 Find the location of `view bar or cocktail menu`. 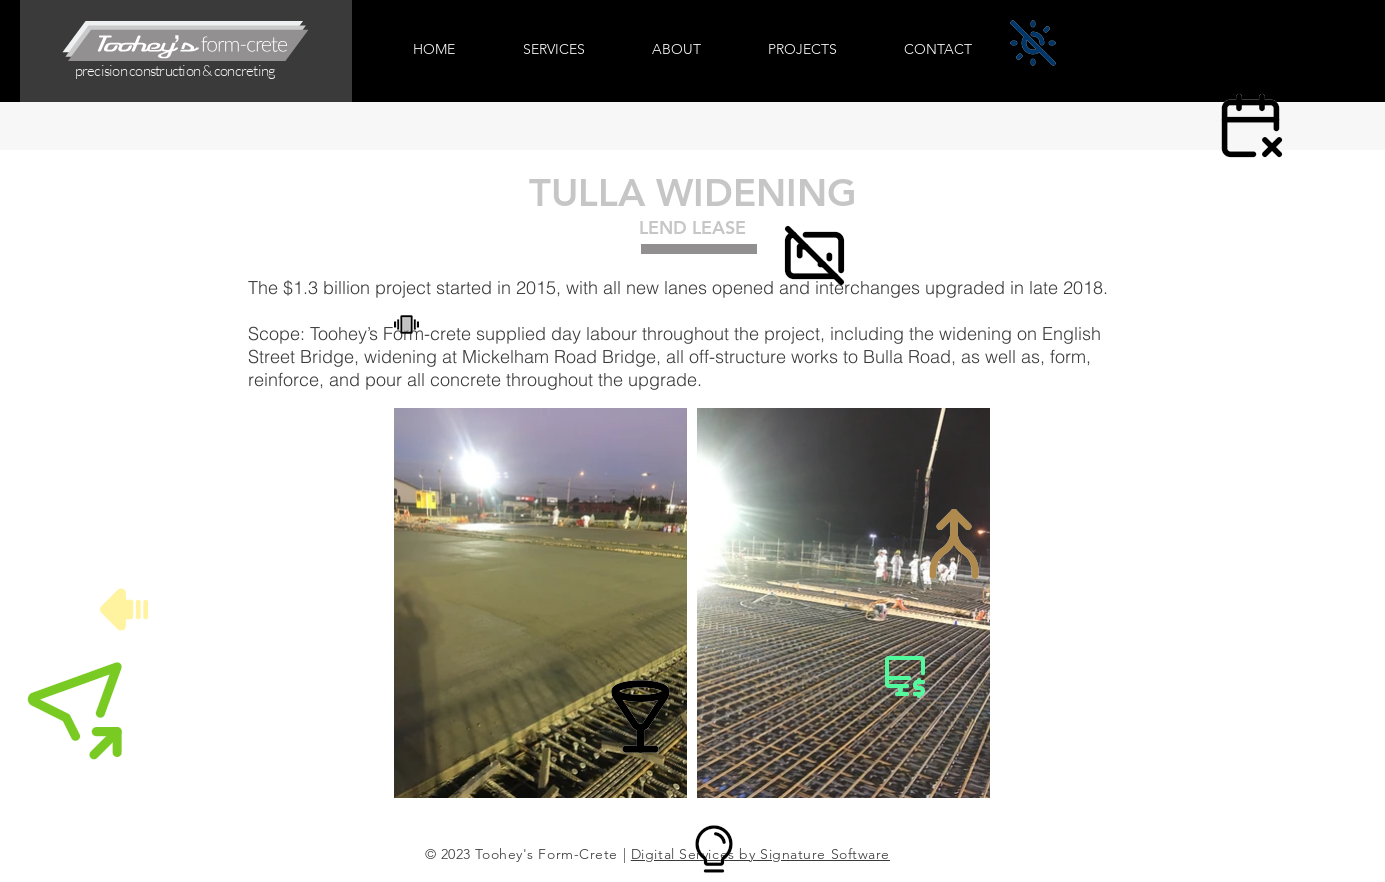

view bar or cocktail menu is located at coordinates (640, 716).